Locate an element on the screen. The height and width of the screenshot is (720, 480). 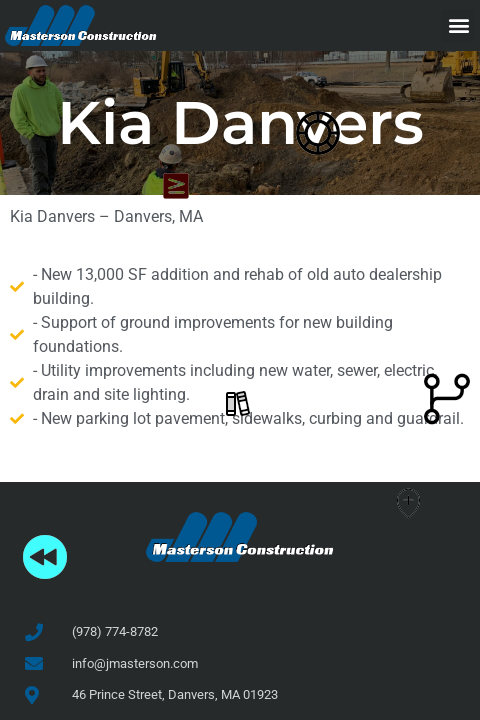
view repository branches is located at coordinates (447, 399).